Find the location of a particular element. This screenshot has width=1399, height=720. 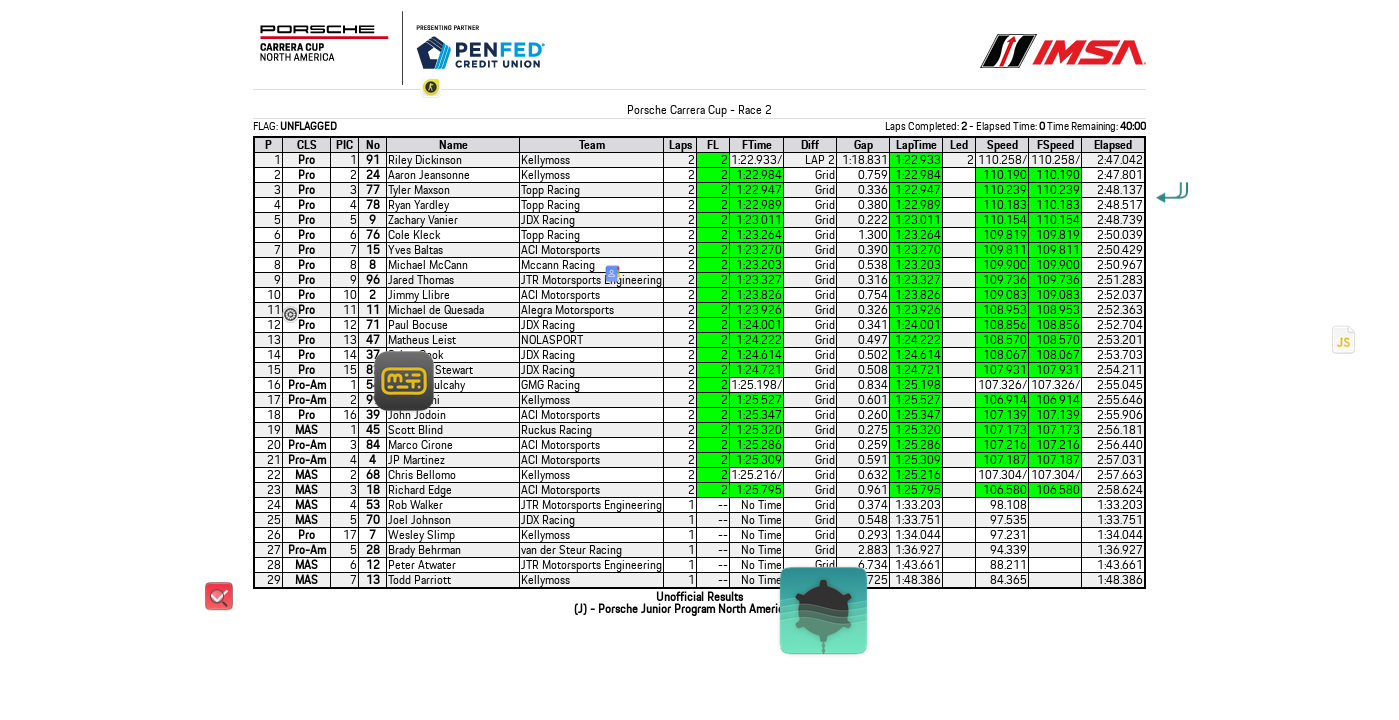

open contacts or address book app is located at coordinates (612, 273).